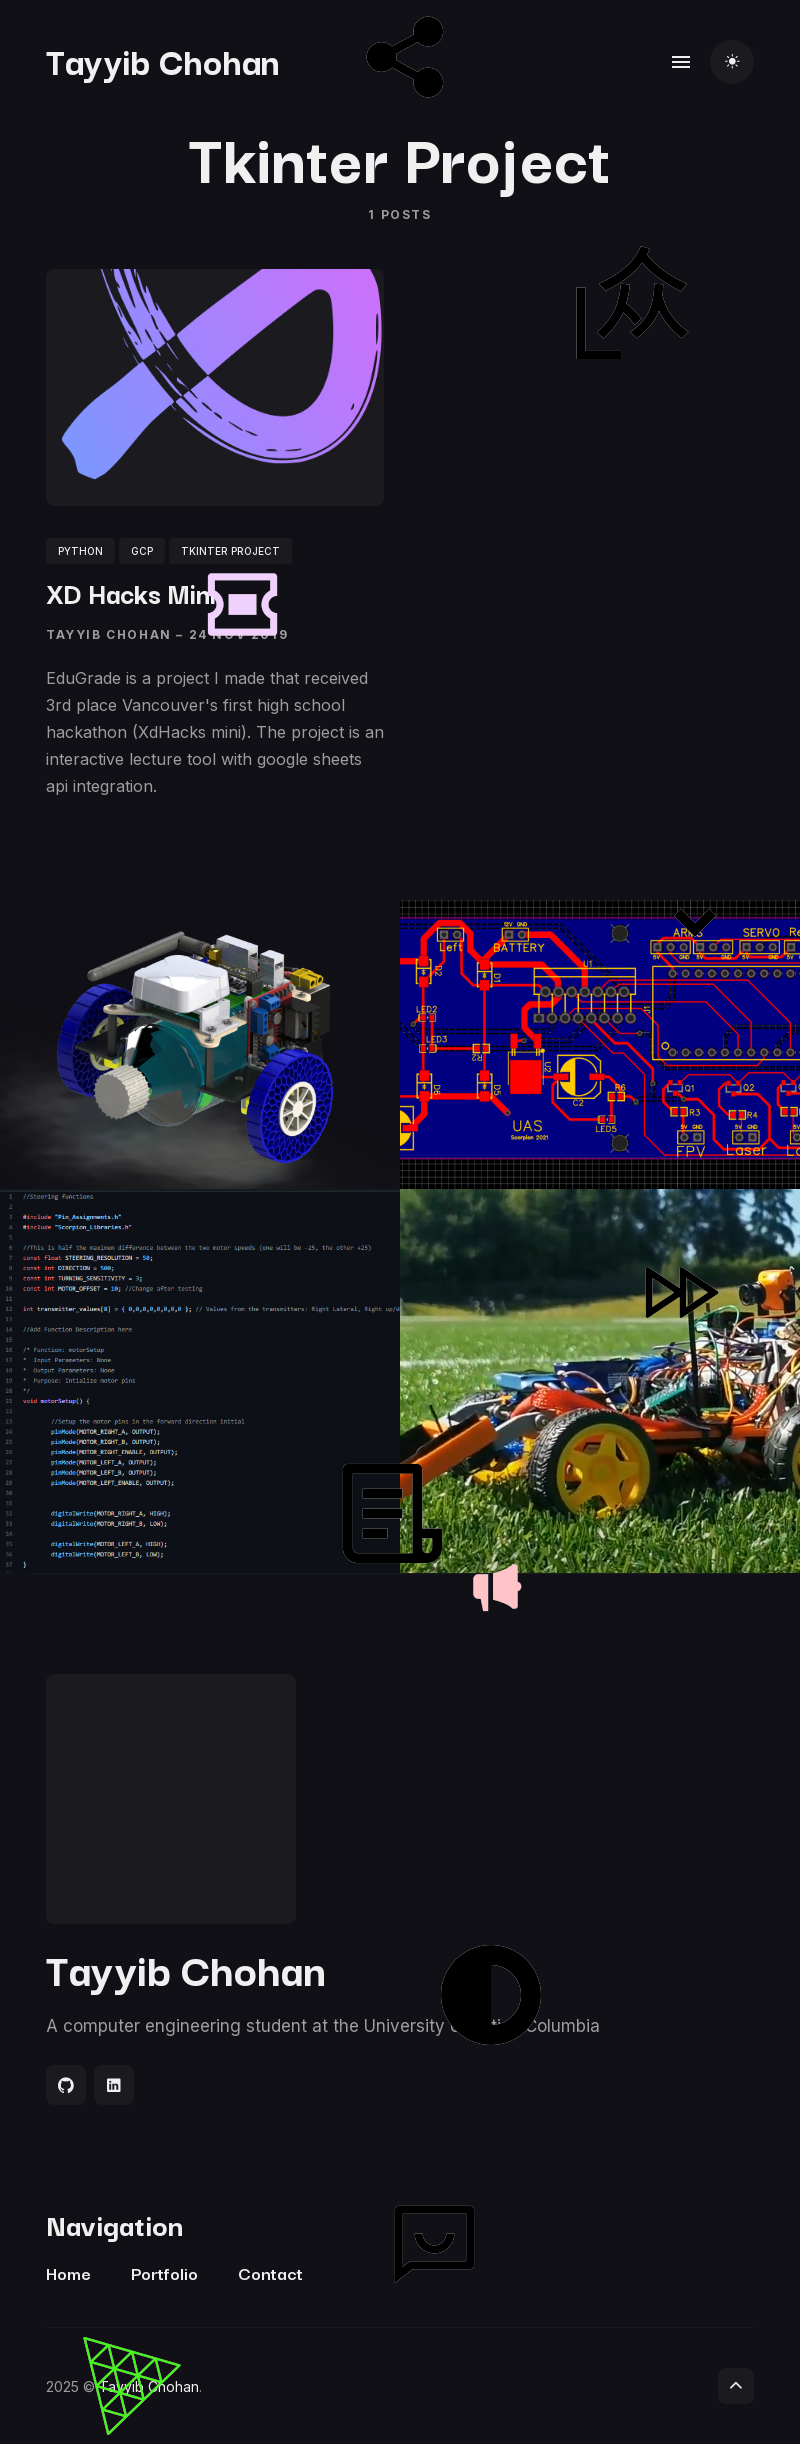 Image resolution: width=800 pixels, height=2444 pixels. I want to click on make an announcement or broadcast, so click(495, 1586).